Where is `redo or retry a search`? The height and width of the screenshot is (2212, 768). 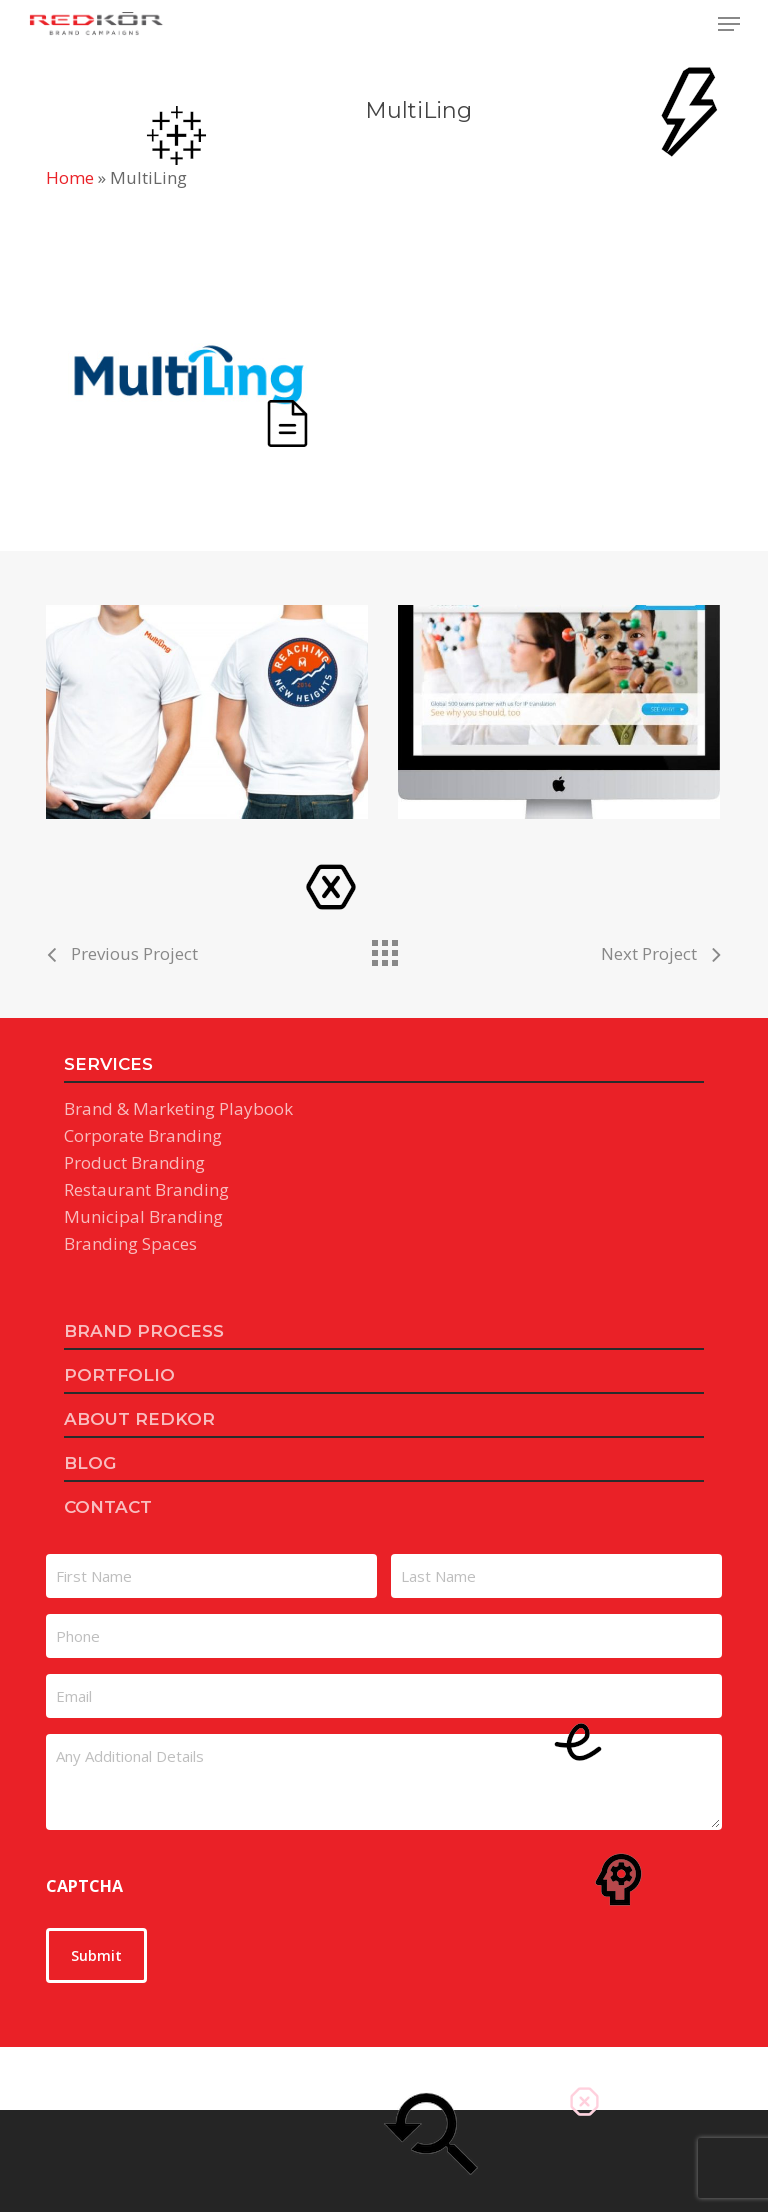
redo or retry a search is located at coordinates (431, 2135).